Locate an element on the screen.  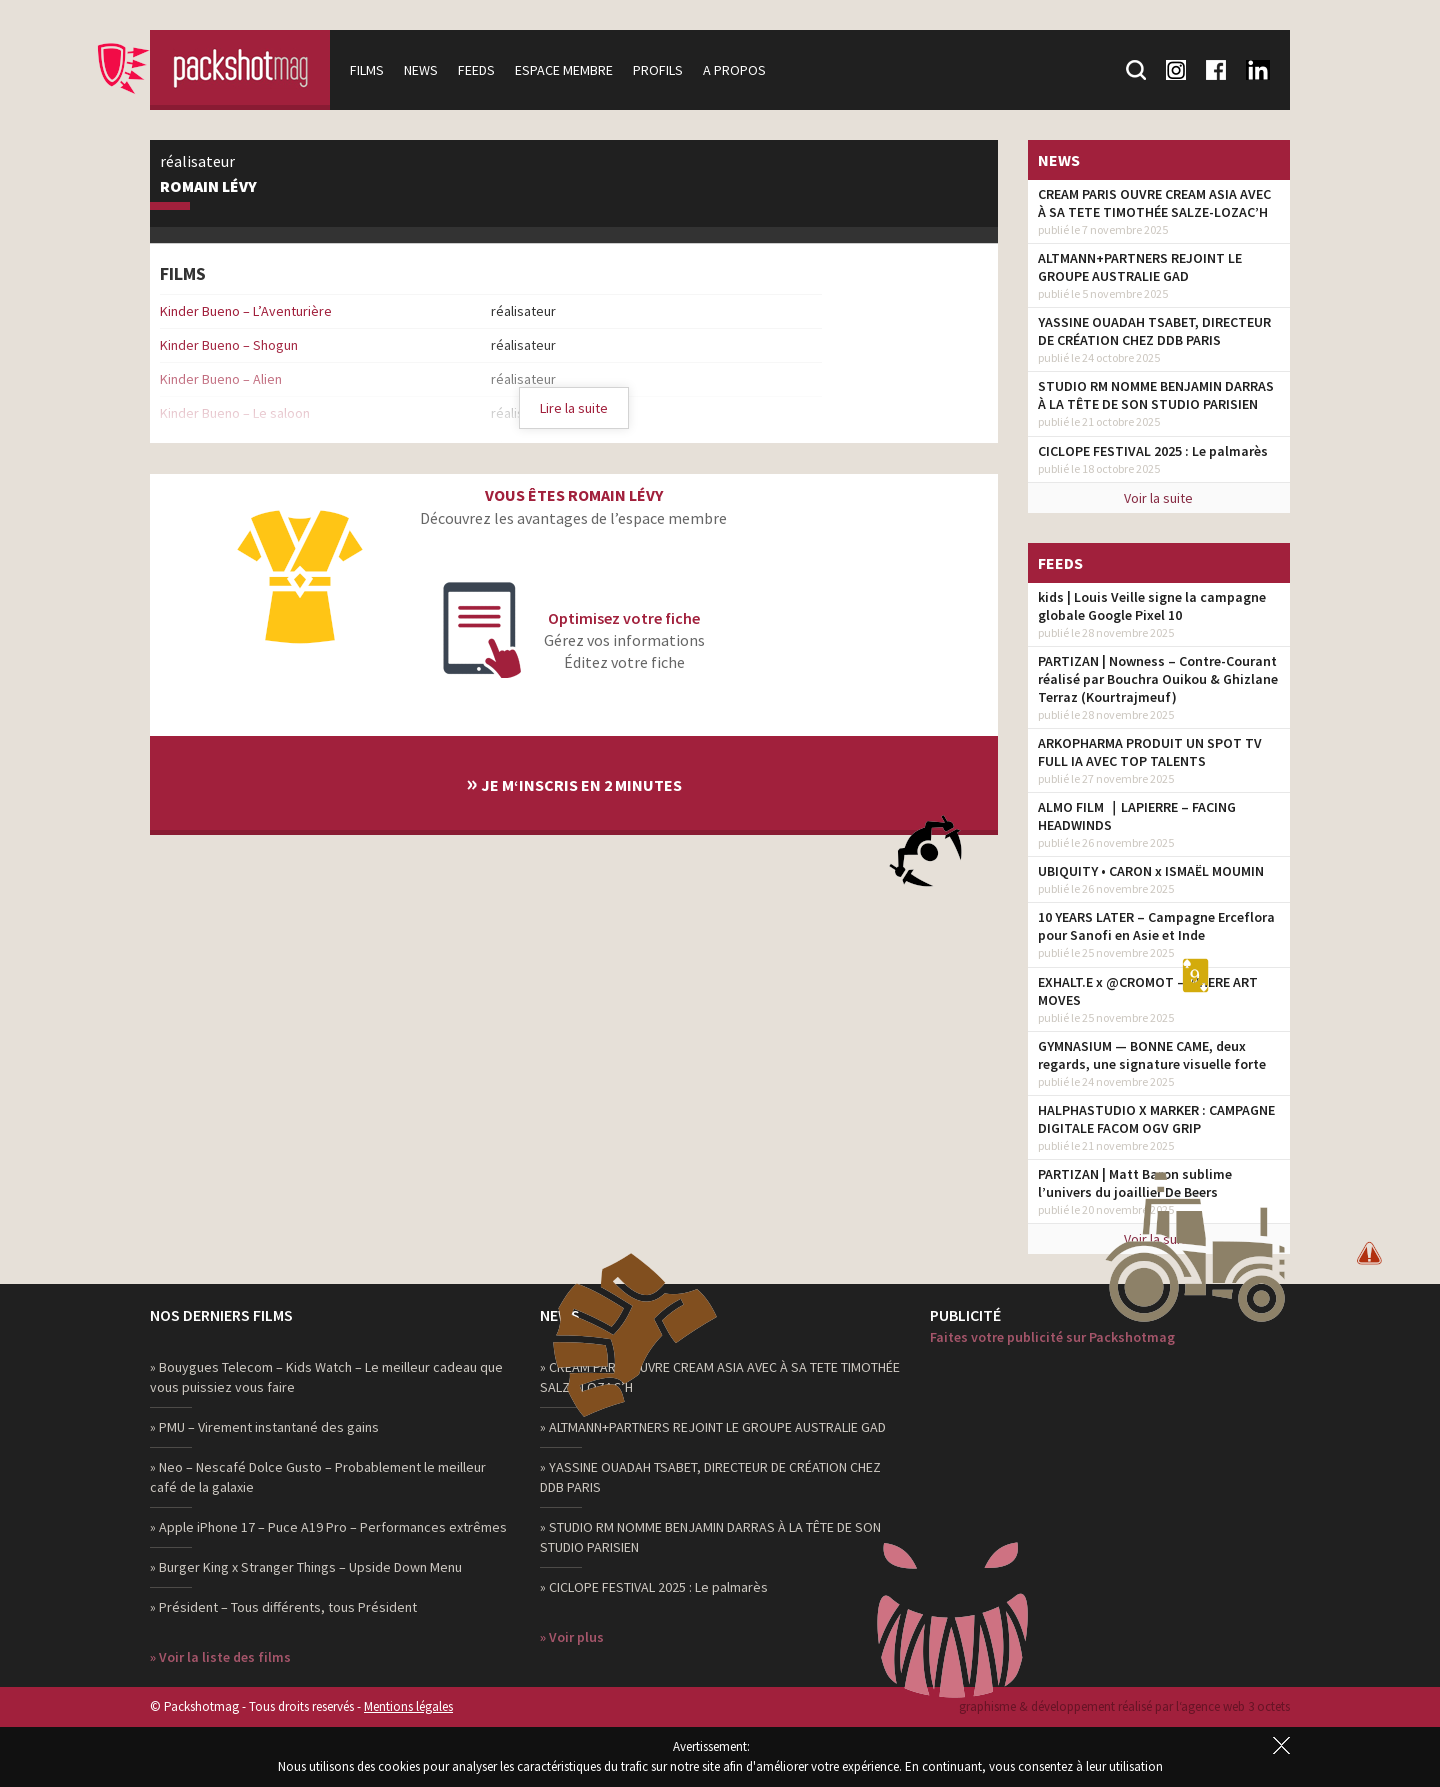
select the 9 of spades card is located at coordinates (1195, 975).